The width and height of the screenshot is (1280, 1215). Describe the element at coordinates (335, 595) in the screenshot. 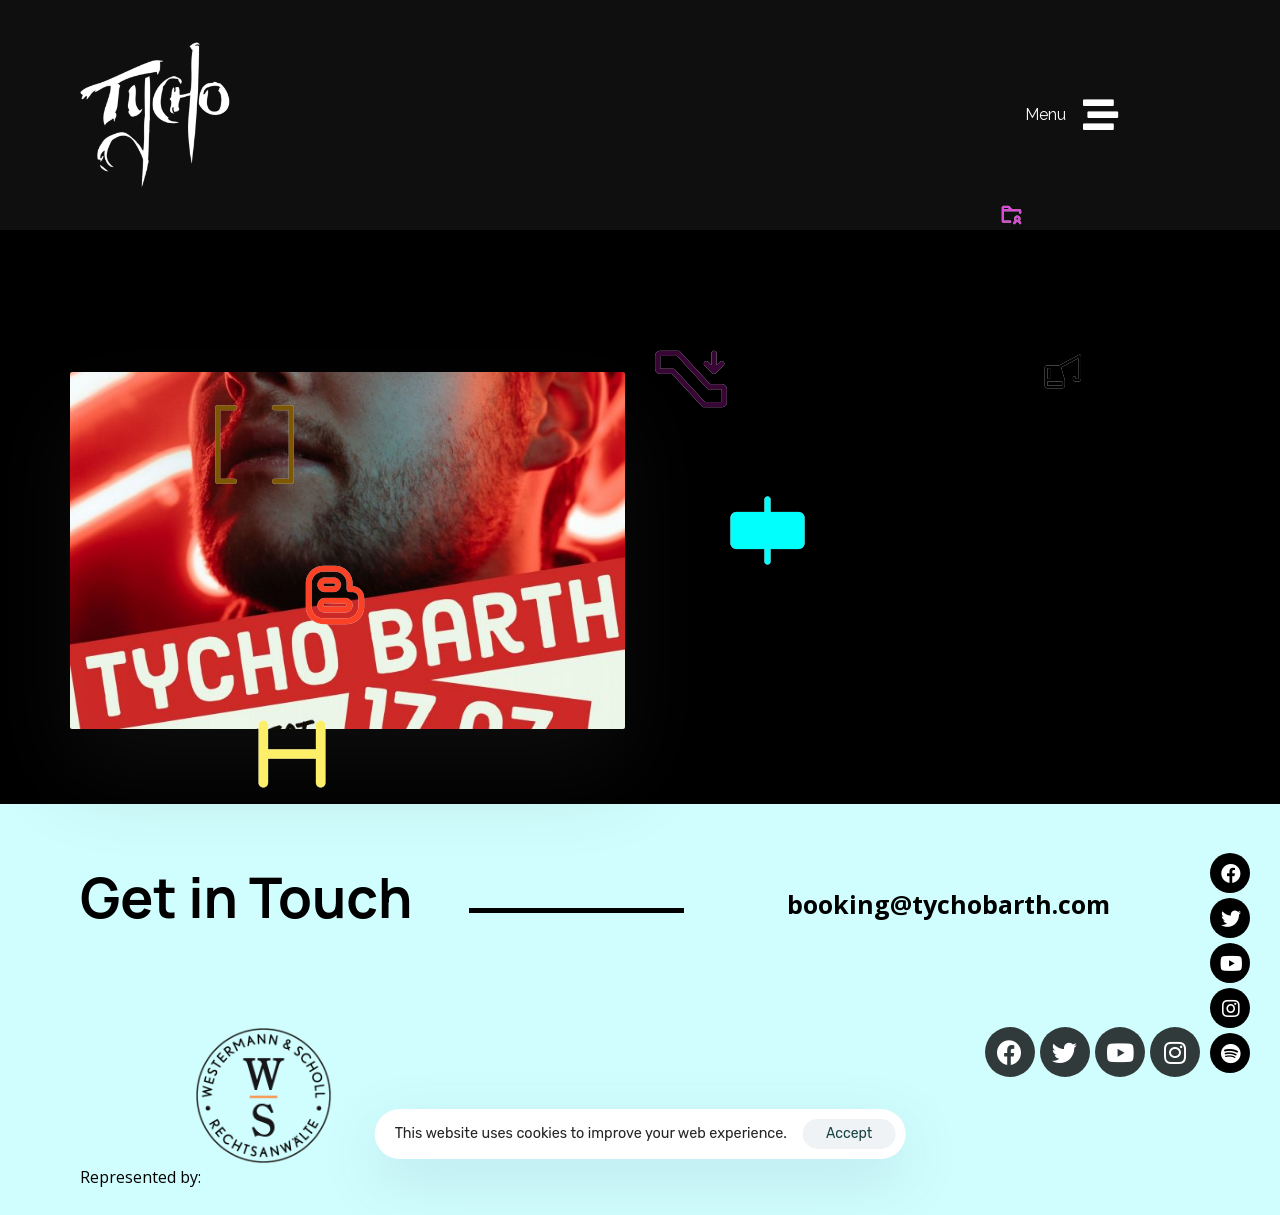

I see `open blogger app` at that location.